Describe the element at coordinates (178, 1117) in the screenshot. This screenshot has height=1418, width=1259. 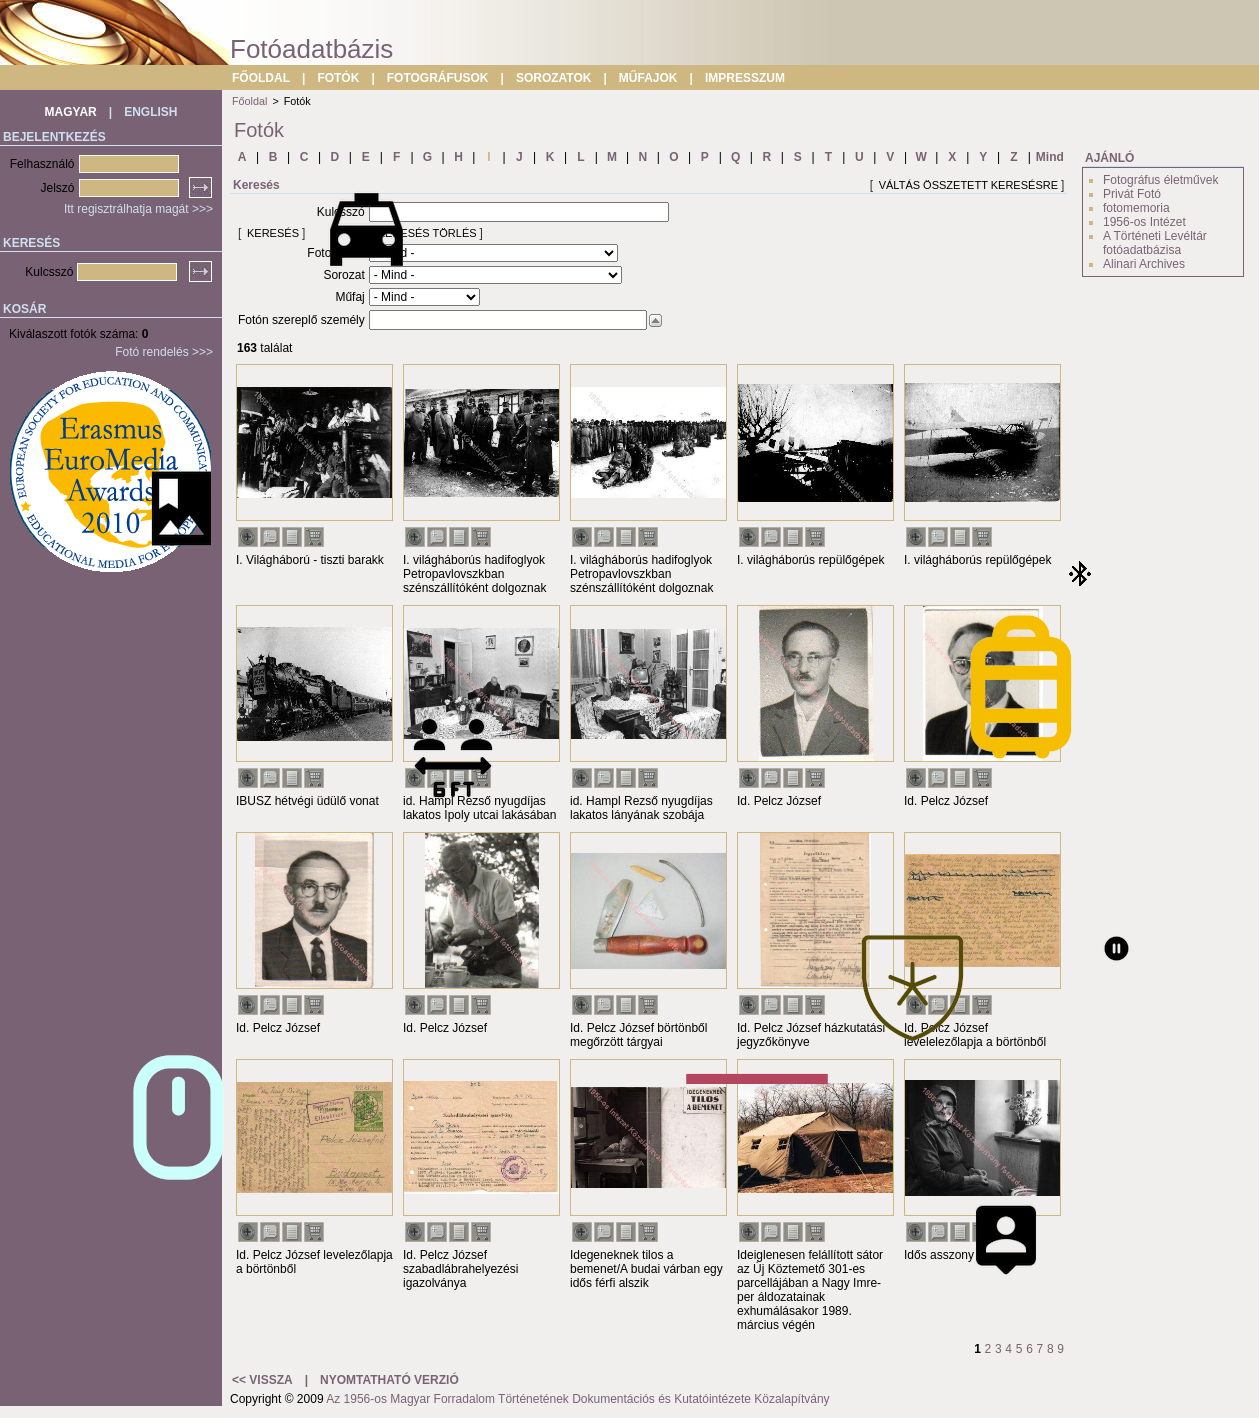
I see `mouse input device indicator` at that location.